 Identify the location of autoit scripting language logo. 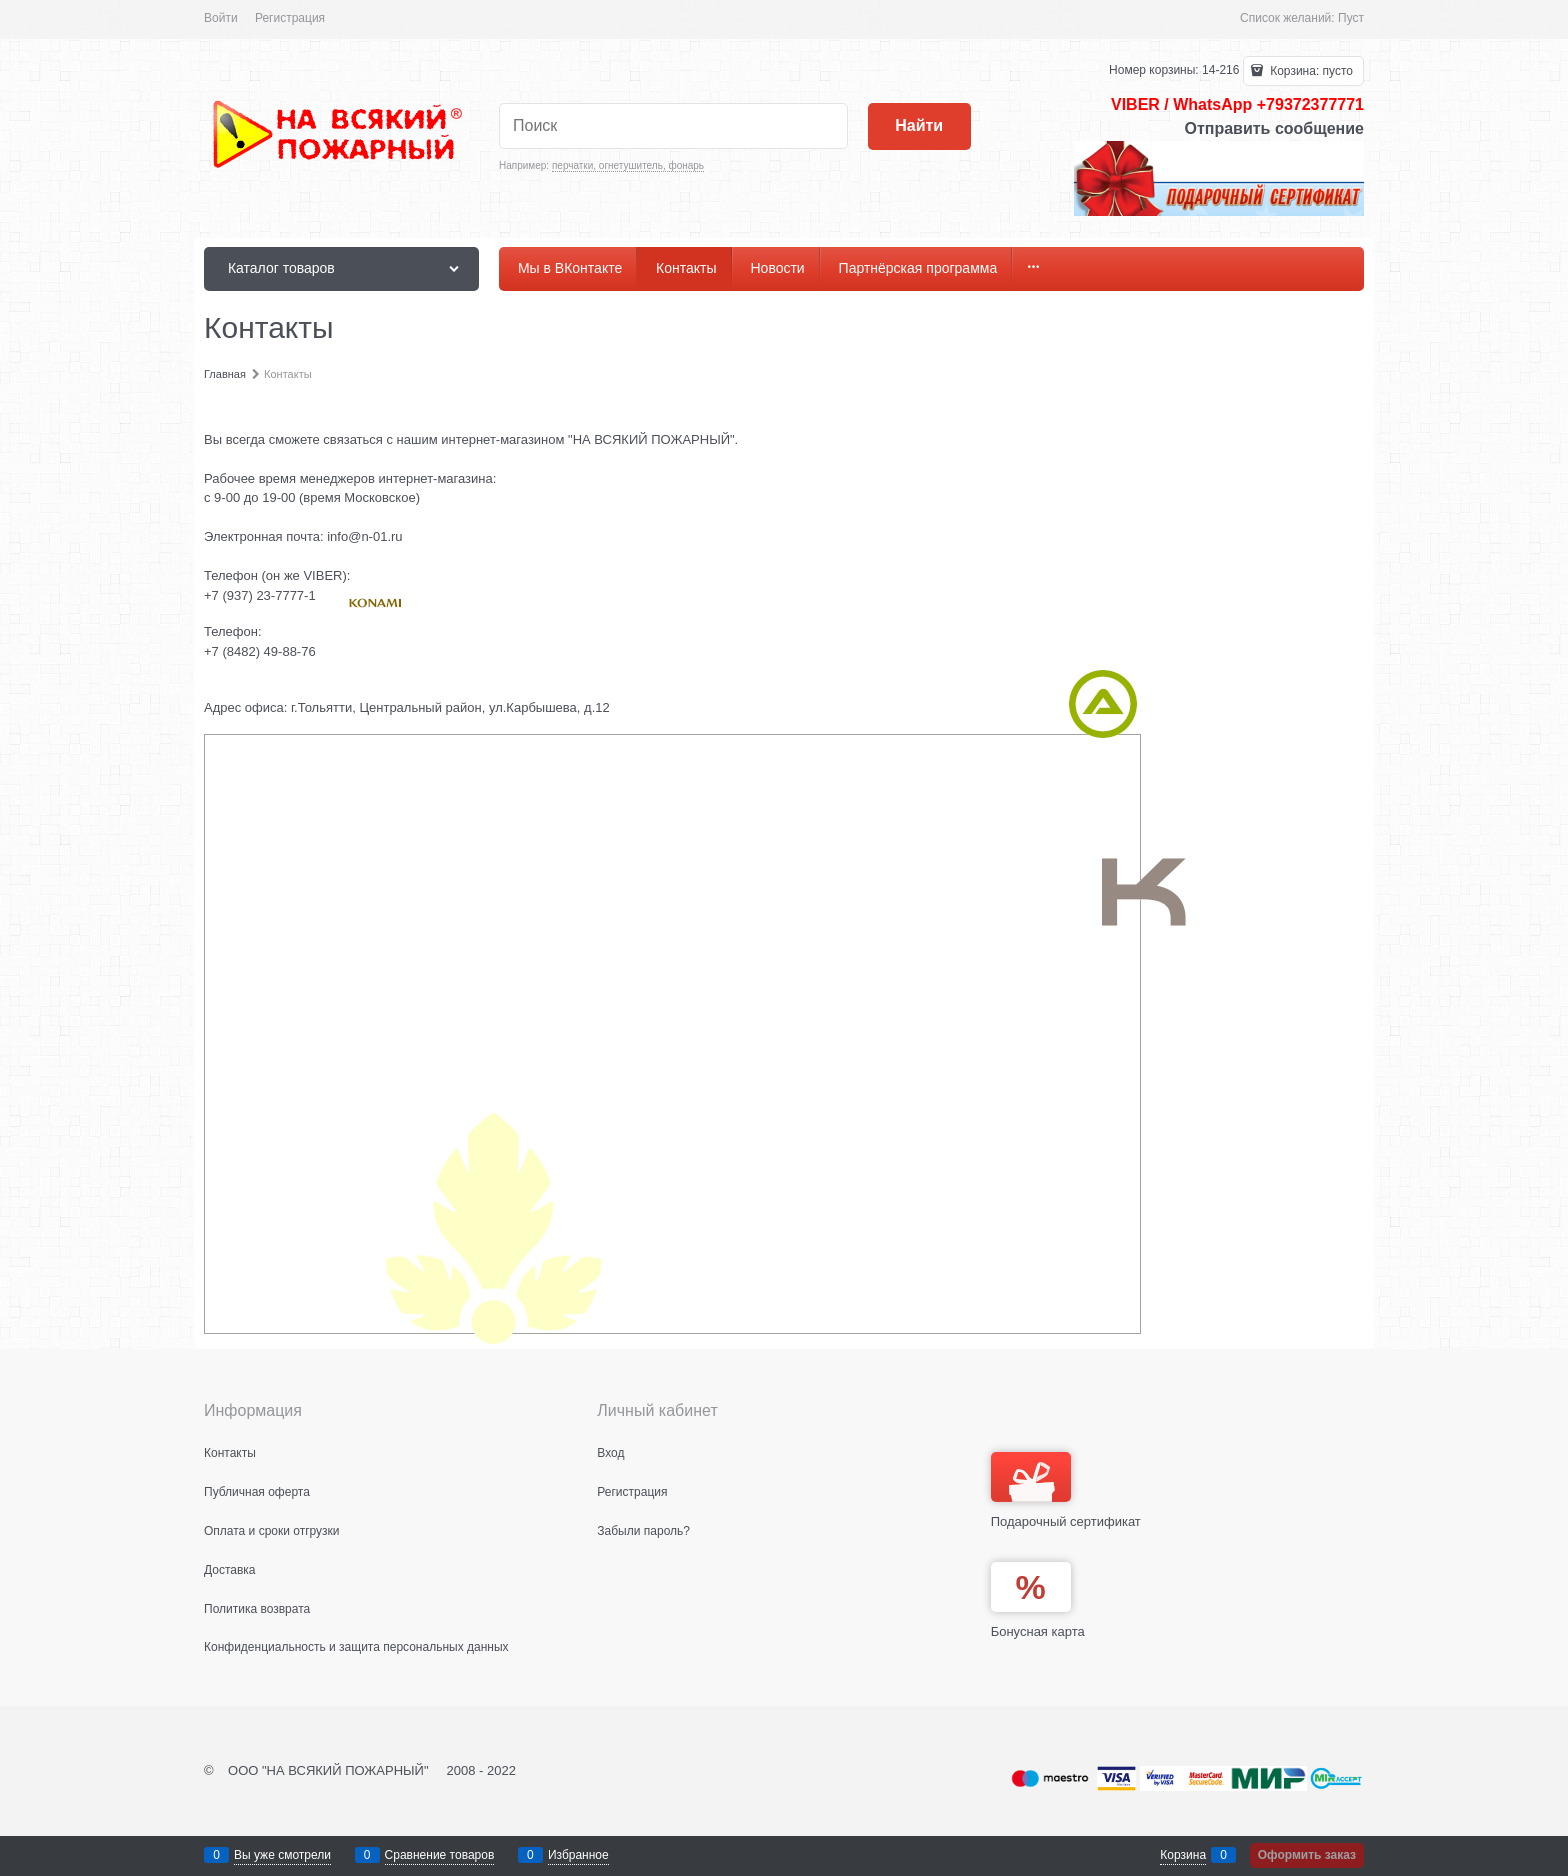
(1103, 704).